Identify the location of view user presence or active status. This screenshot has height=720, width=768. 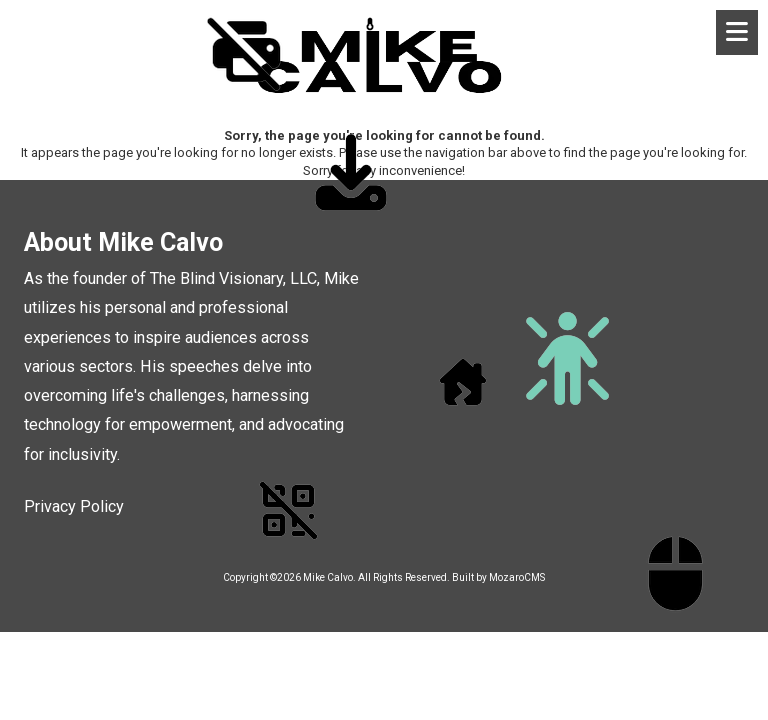
(567, 358).